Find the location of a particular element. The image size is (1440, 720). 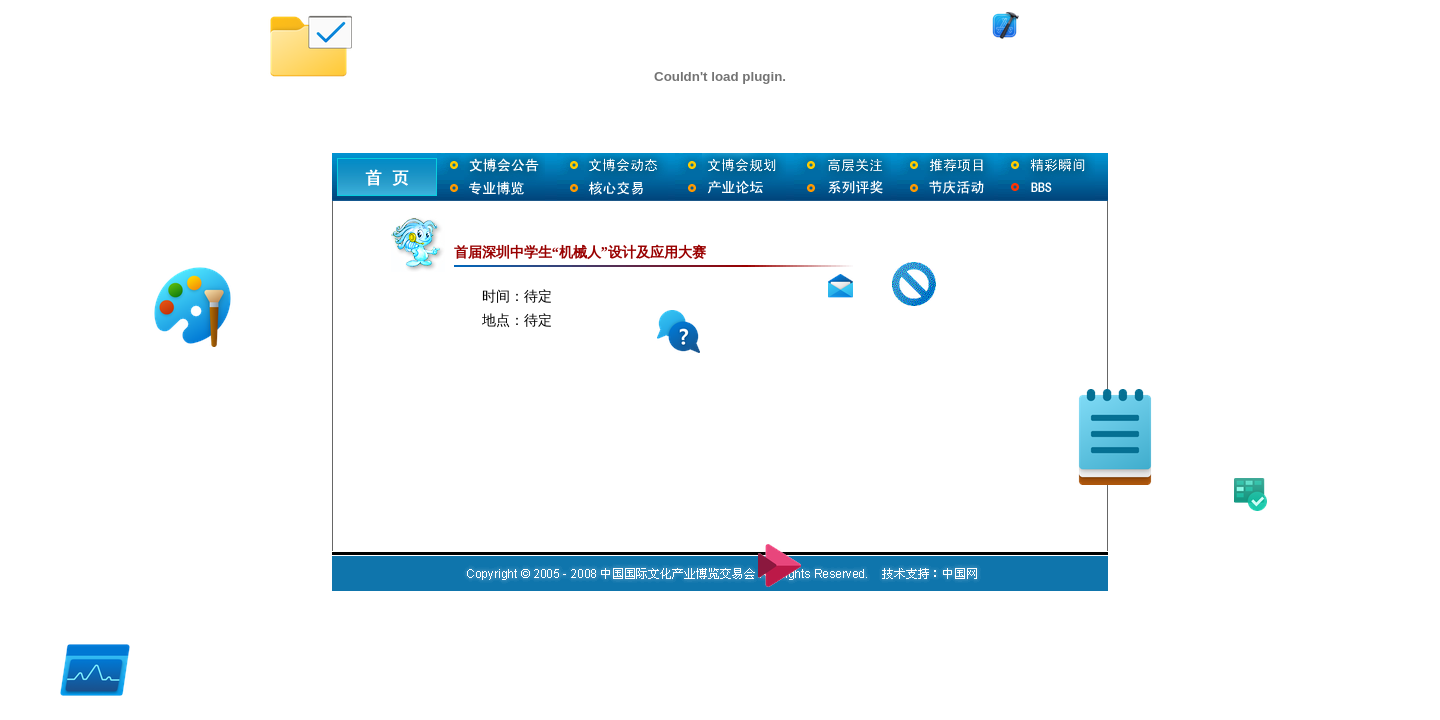

open notepad application is located at coordinates (1115, 437).